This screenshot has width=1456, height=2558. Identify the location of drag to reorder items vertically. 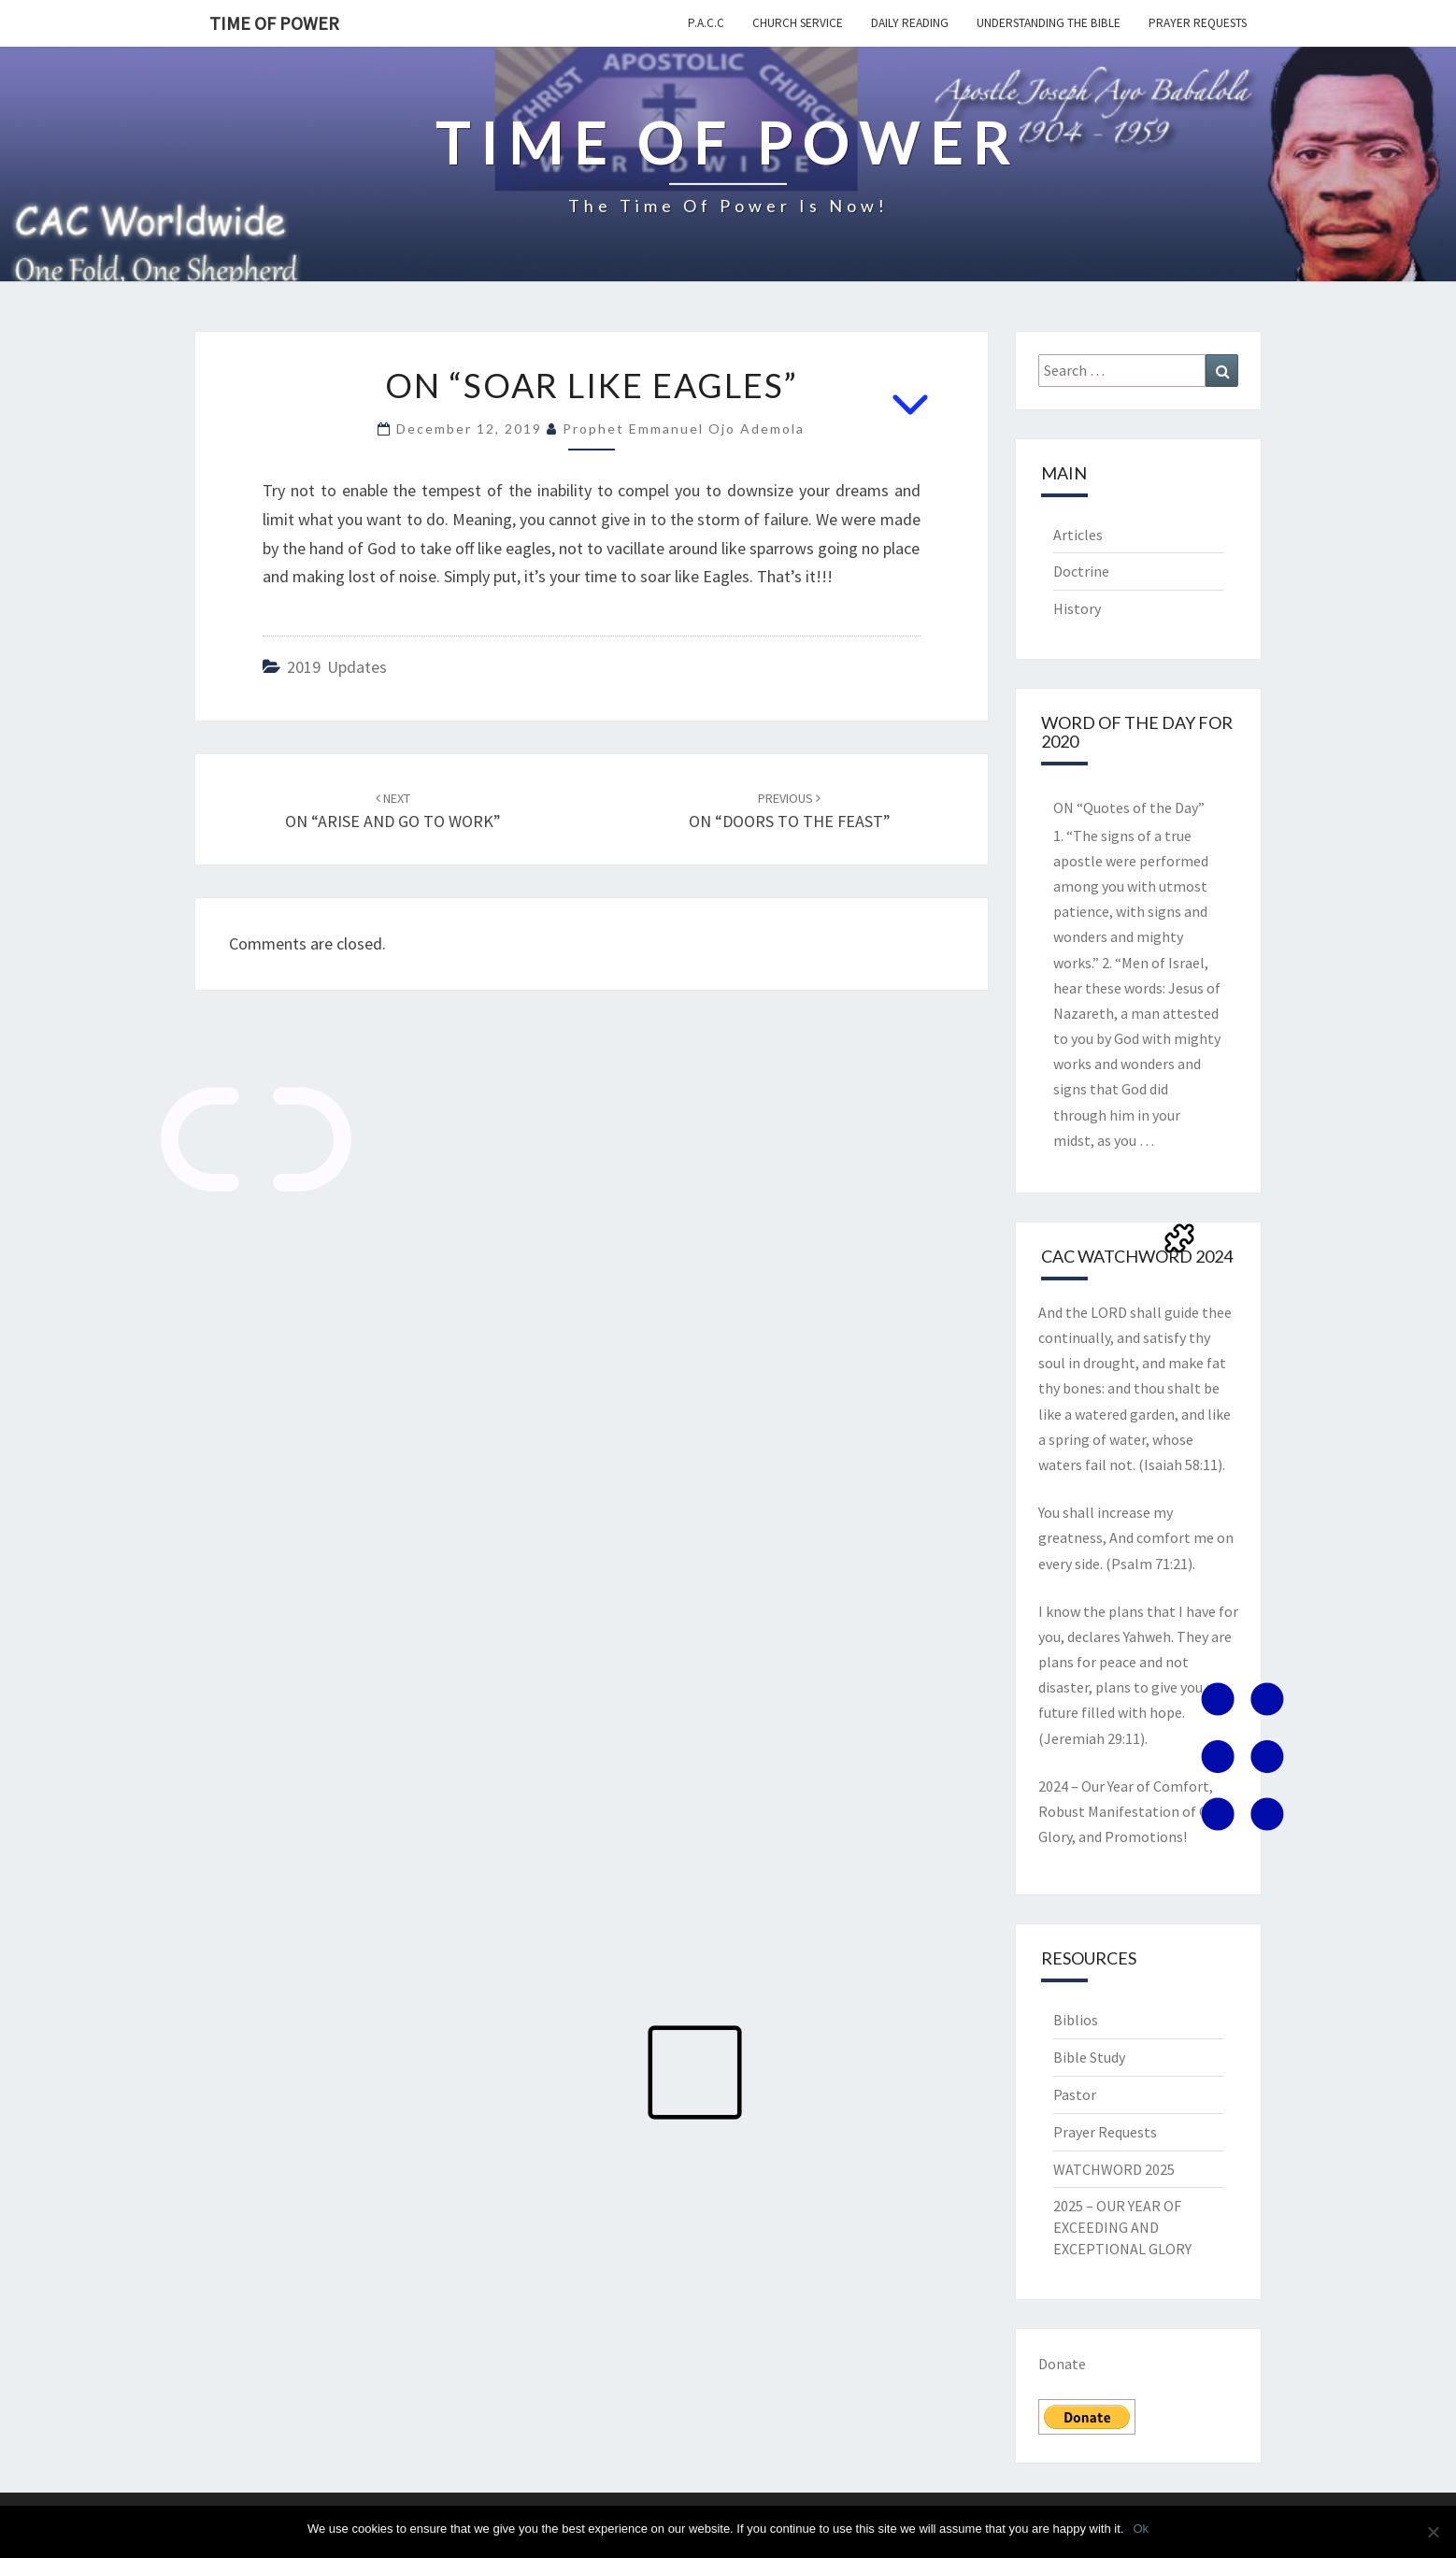
(1242, 1756).